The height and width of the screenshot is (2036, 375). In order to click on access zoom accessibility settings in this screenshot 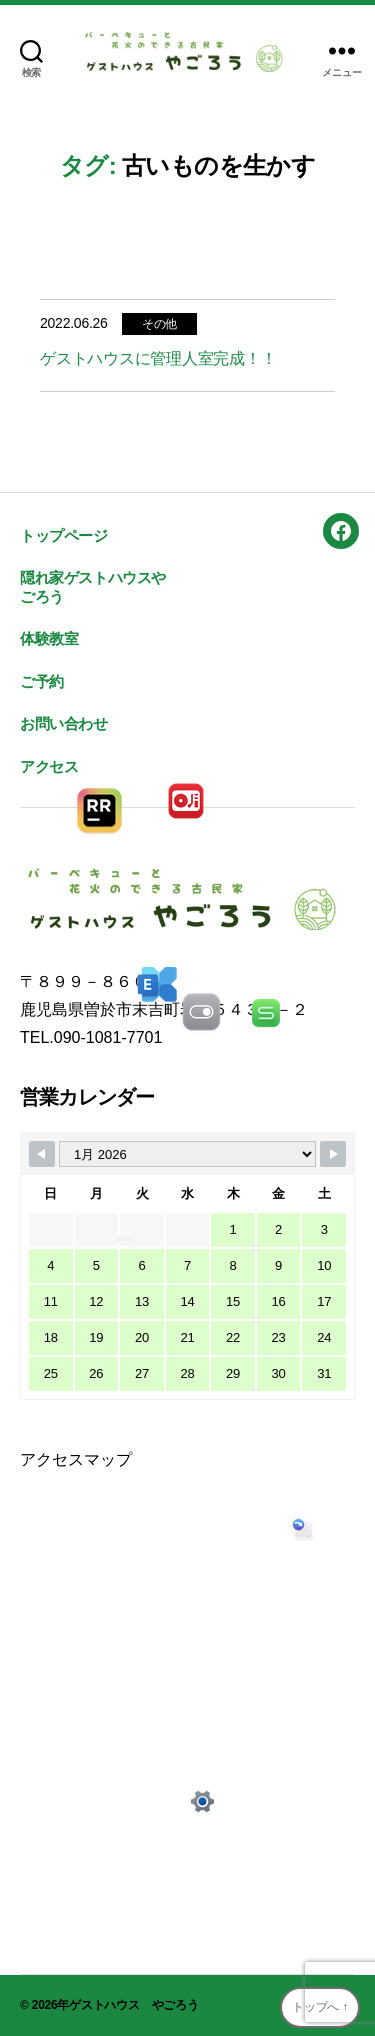, I will do `click(201, 1012)`.